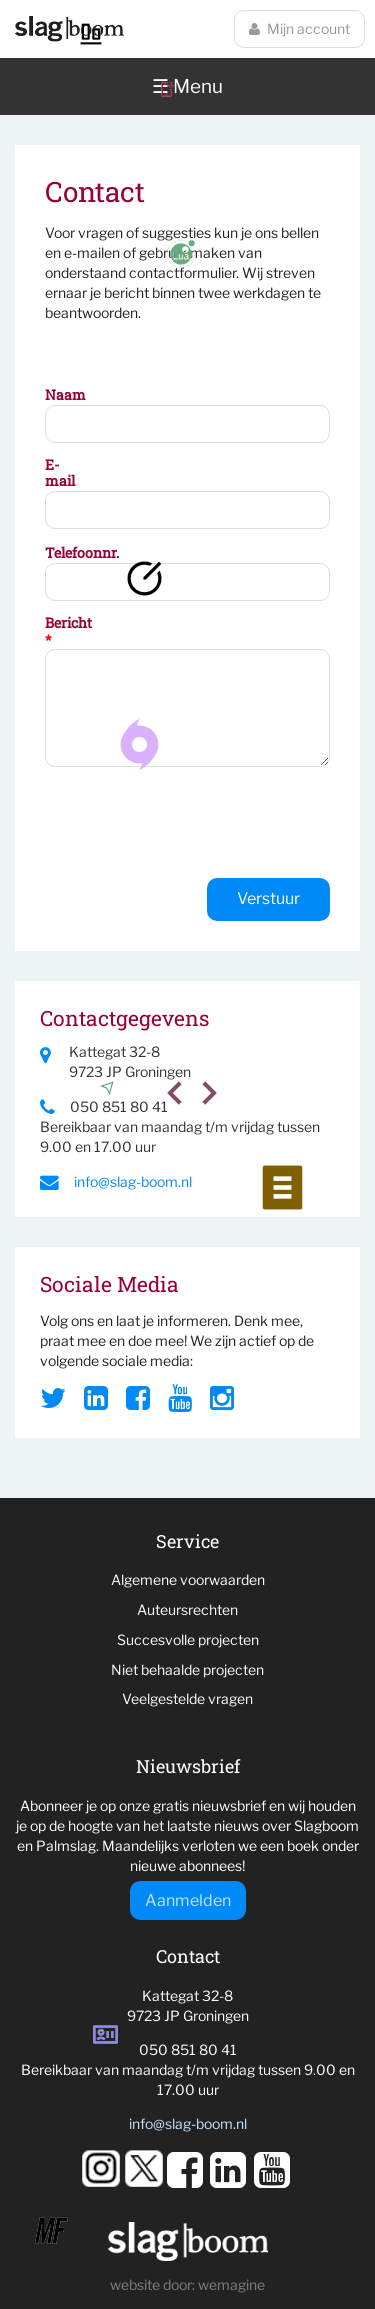 The height and width of the screenshot is (2309, 375). Describe the element at coordinates (139, 744) in the screenshot. I see `launch Origin gaming client` at that location.